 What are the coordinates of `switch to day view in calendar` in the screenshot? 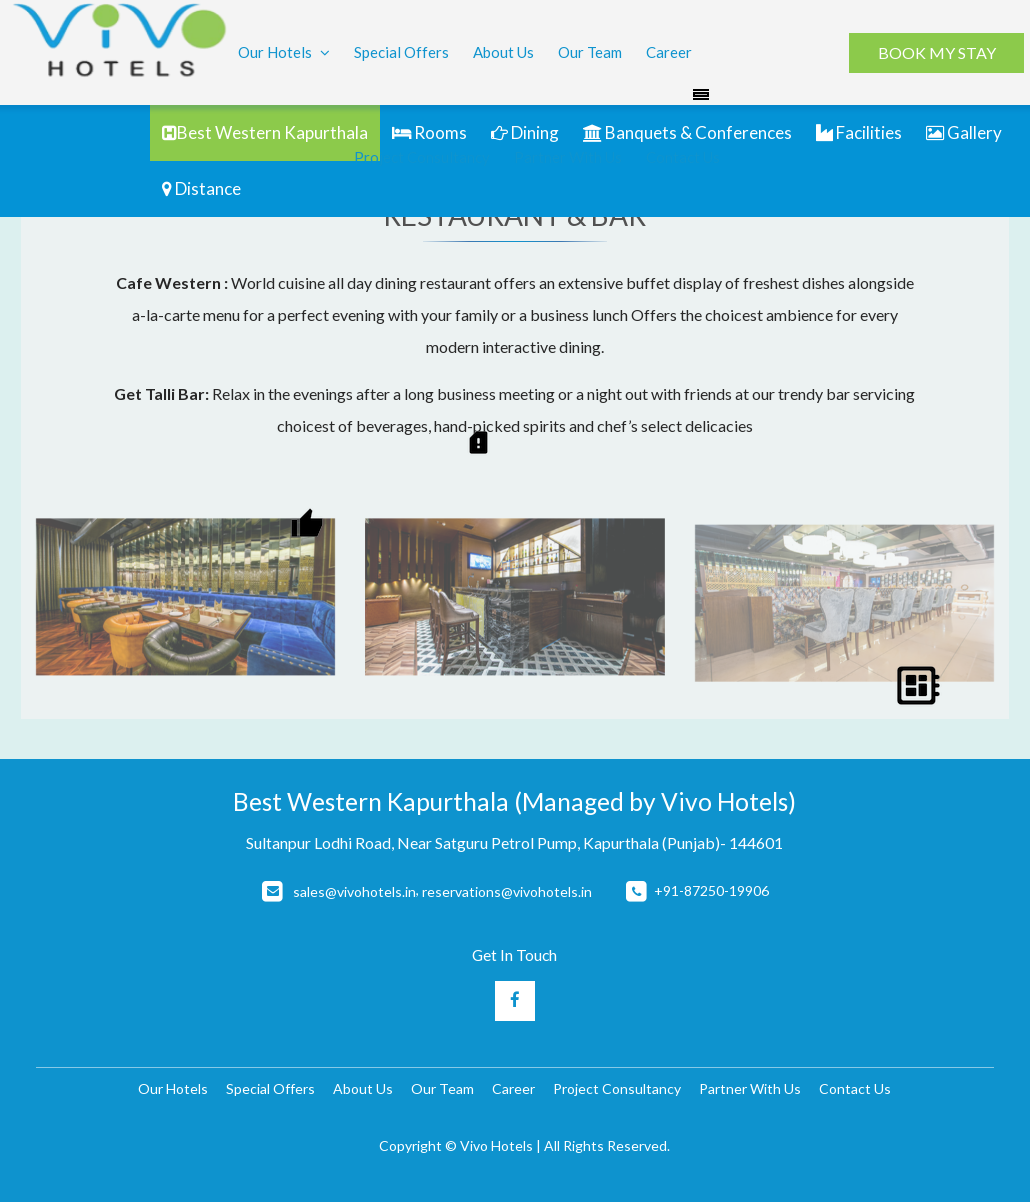 It's located at (701, 94).